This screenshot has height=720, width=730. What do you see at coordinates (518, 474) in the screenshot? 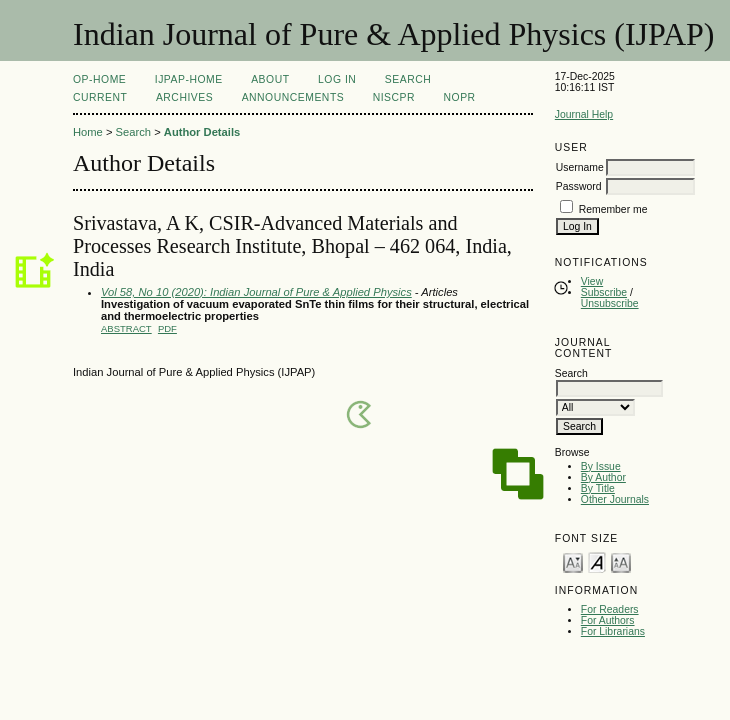
I see `bring selected layer to front` at bounding box center [518, 474].